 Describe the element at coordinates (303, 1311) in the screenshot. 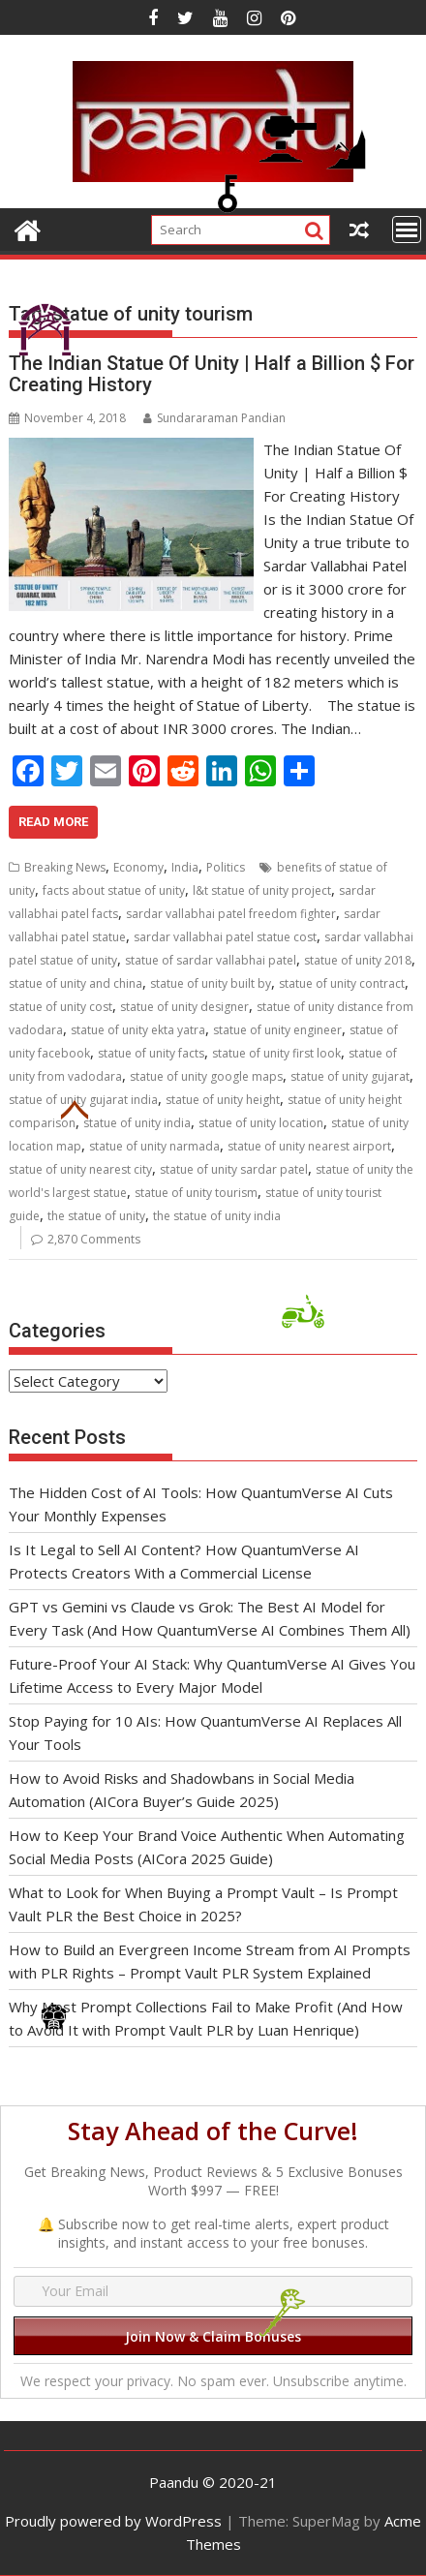

I see `select scooter as transportation mode` at that location.